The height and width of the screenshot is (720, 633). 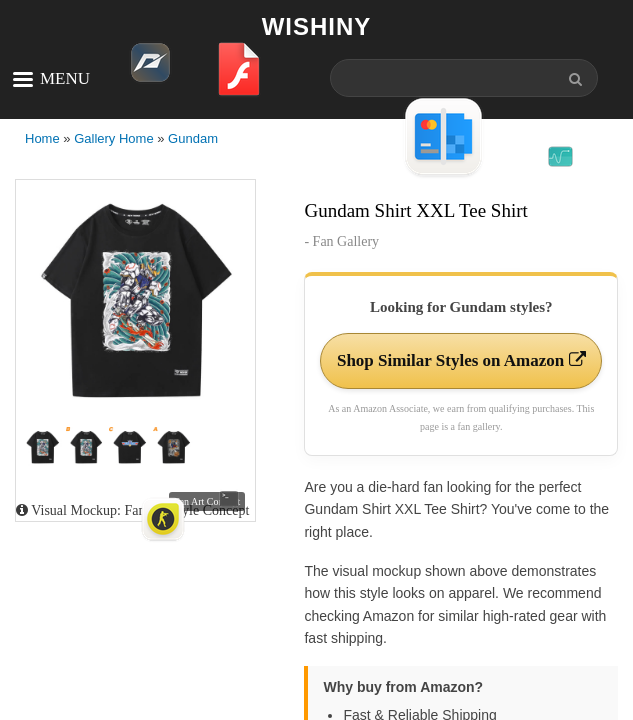 I want to click on open obfuscate app for redacting sensitive information, so click(x=443, y=136).